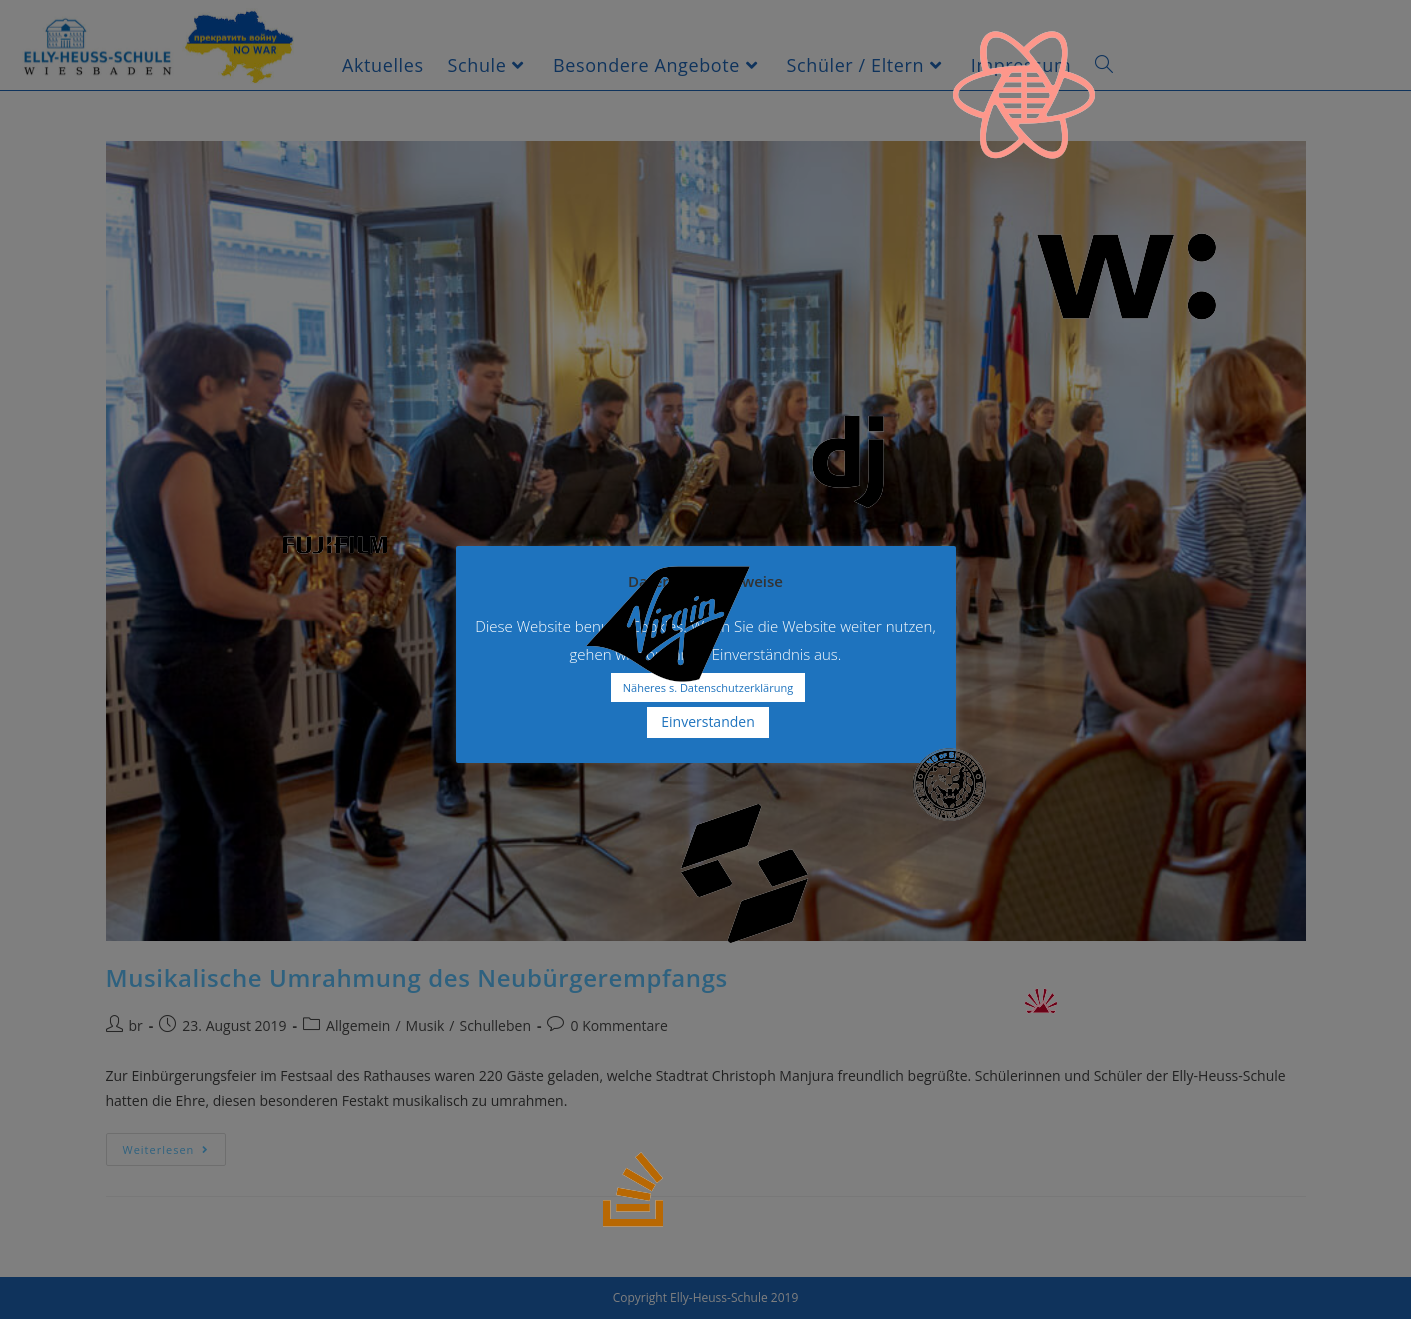  What do you see at coordinates (633, 1189) in the screenshot?
I see `visit stack overflow website` at bounding box center [633, 1189].